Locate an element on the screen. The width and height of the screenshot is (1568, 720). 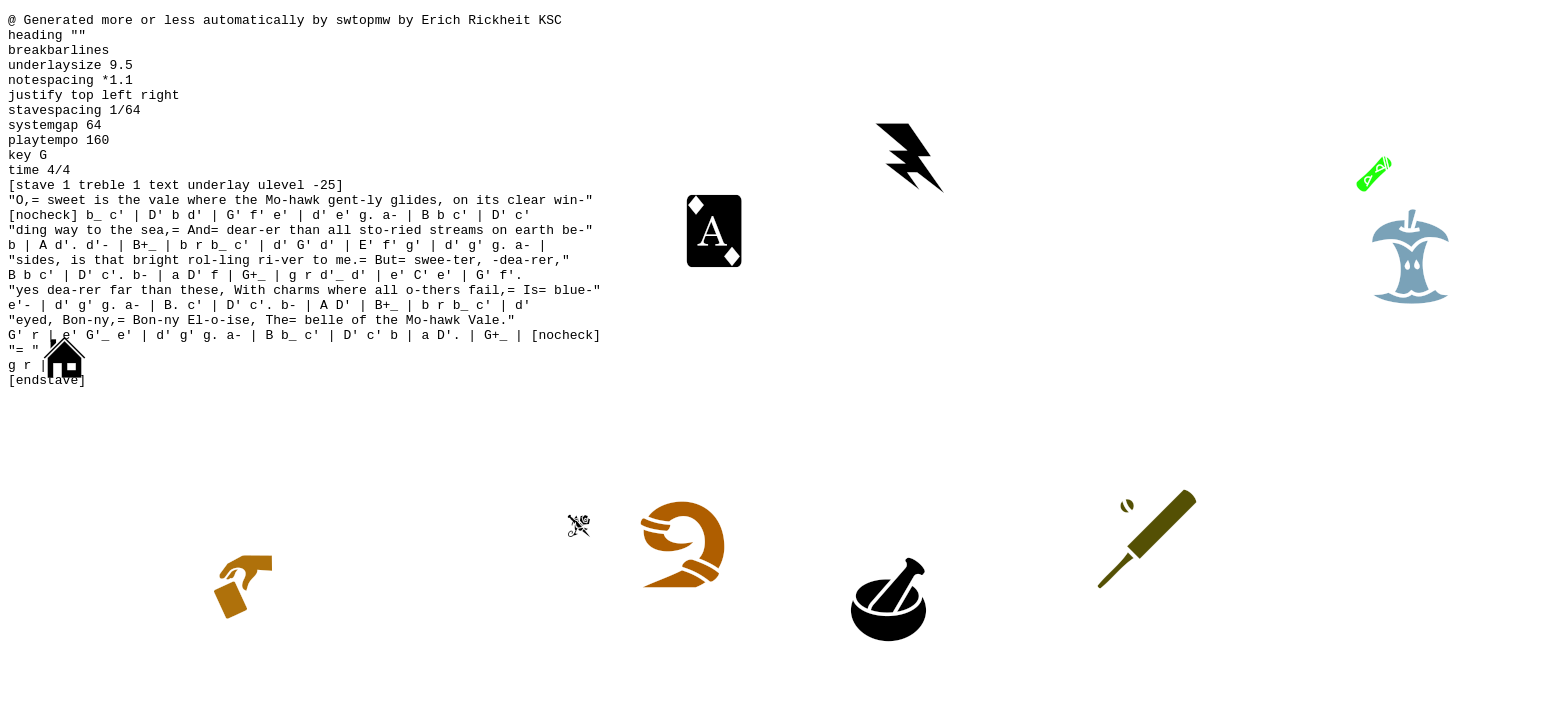
navigate to home screen is located at coordinates (64, 357).